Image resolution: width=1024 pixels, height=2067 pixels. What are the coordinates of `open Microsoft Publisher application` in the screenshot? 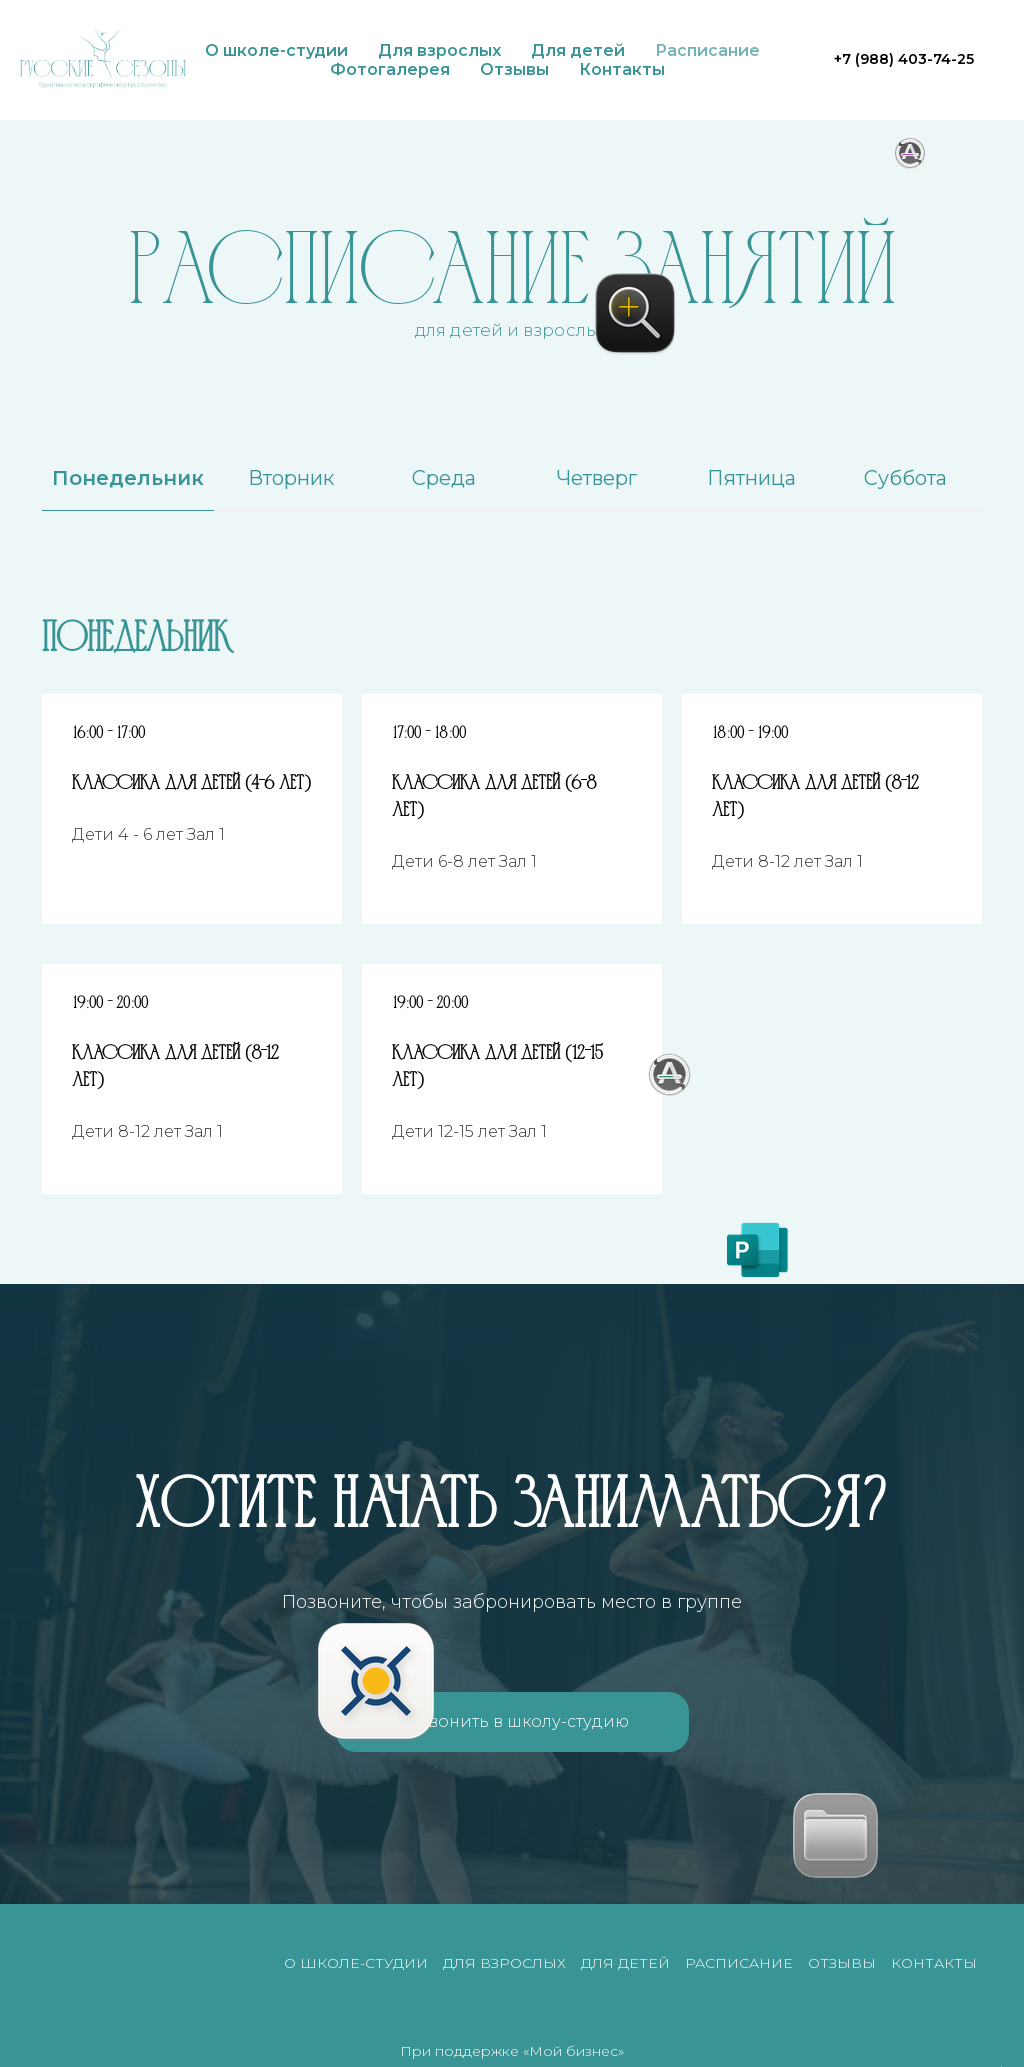 It's located at (758, 1250).